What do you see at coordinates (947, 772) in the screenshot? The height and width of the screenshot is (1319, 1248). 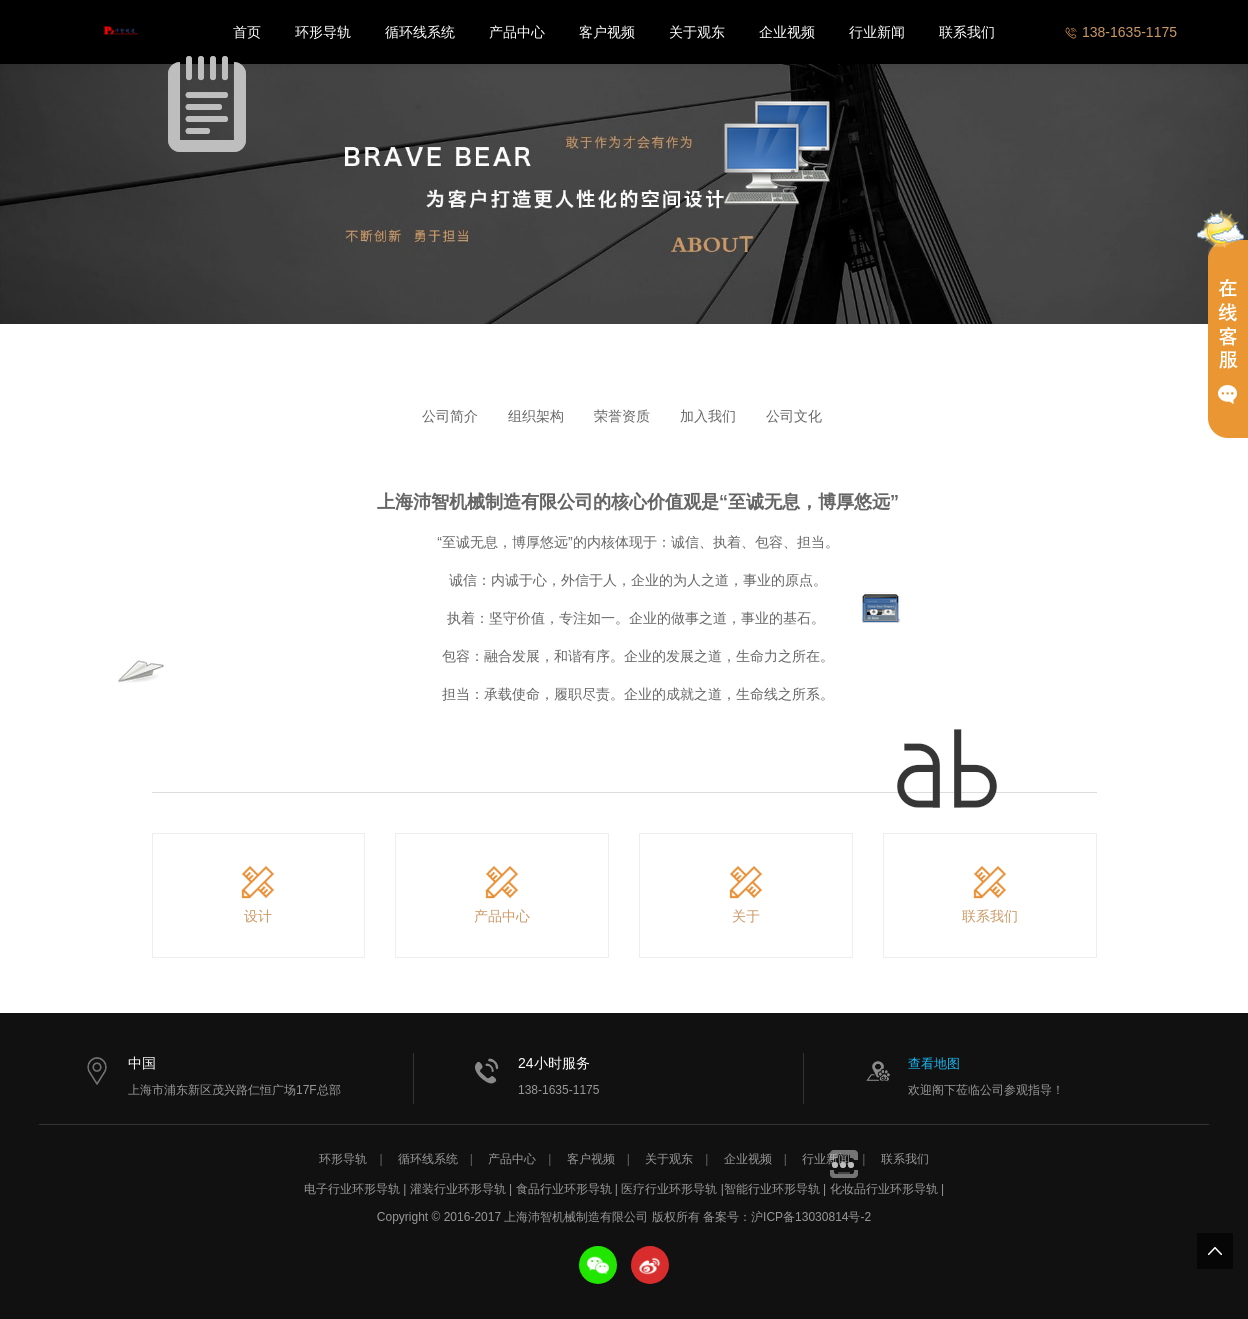 I see `access font settings and preferences` at bounding box center [947, 772].